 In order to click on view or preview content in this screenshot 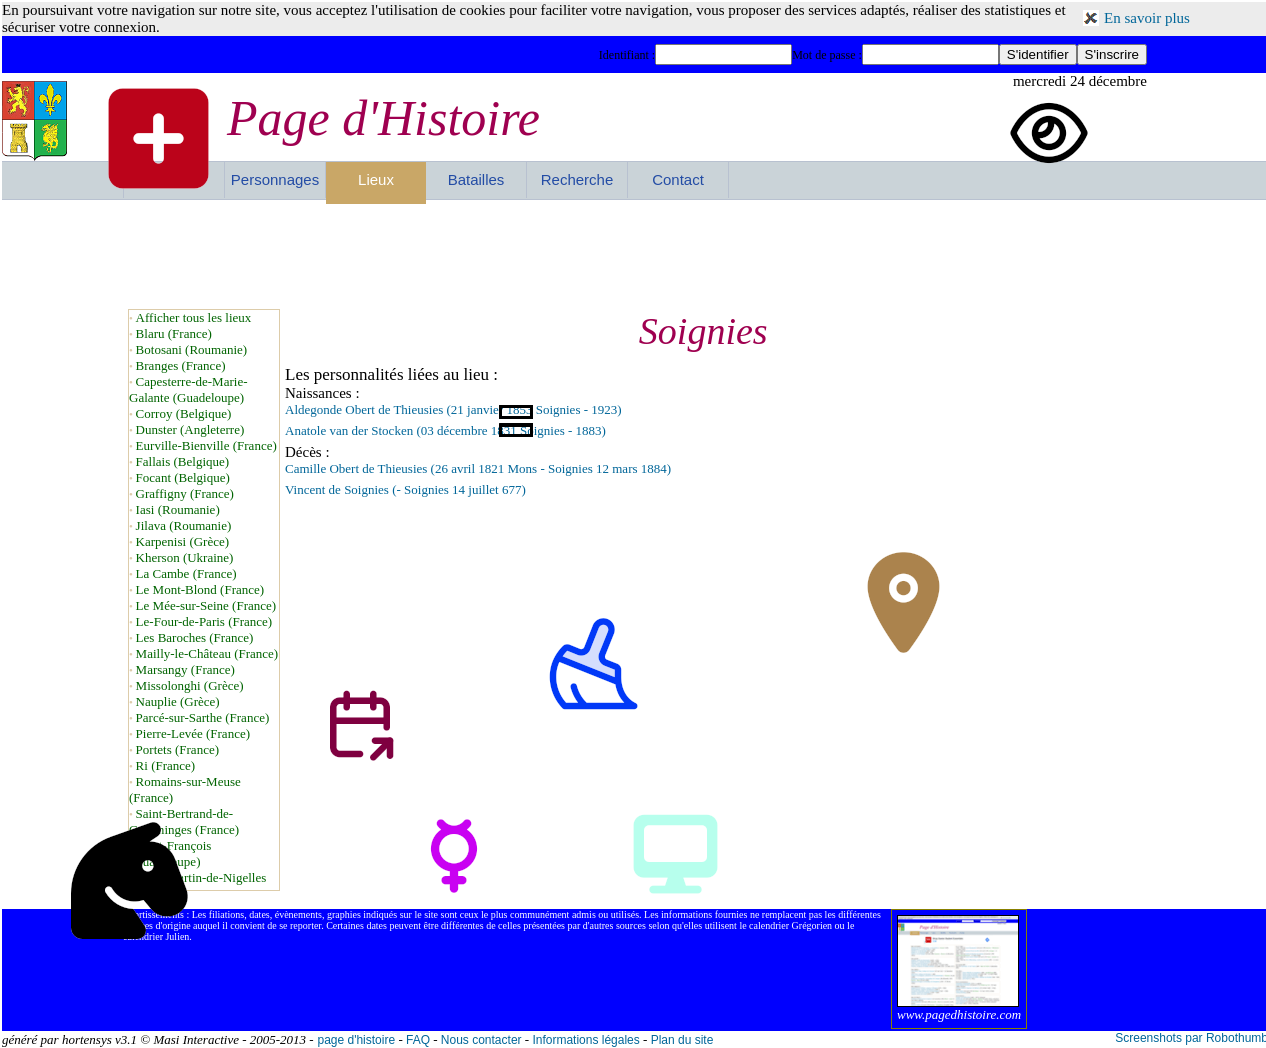, I will do `click(1049, 133)`.